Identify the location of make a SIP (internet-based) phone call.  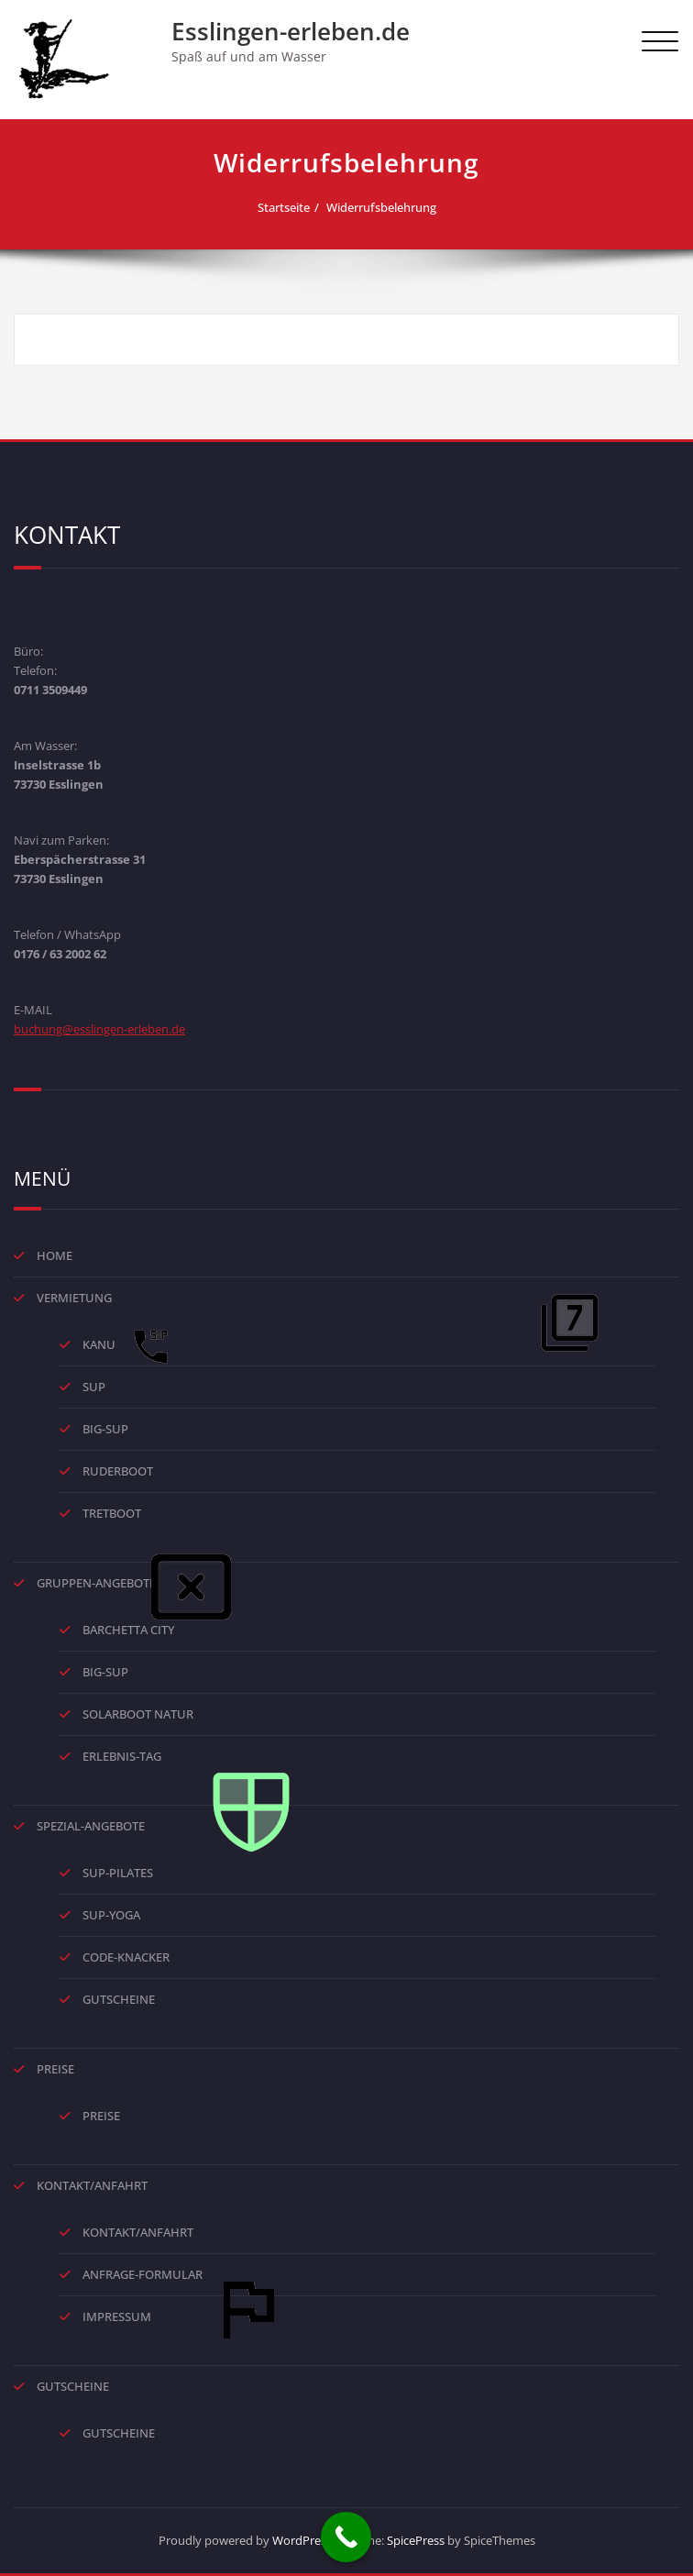
(150, 1346).